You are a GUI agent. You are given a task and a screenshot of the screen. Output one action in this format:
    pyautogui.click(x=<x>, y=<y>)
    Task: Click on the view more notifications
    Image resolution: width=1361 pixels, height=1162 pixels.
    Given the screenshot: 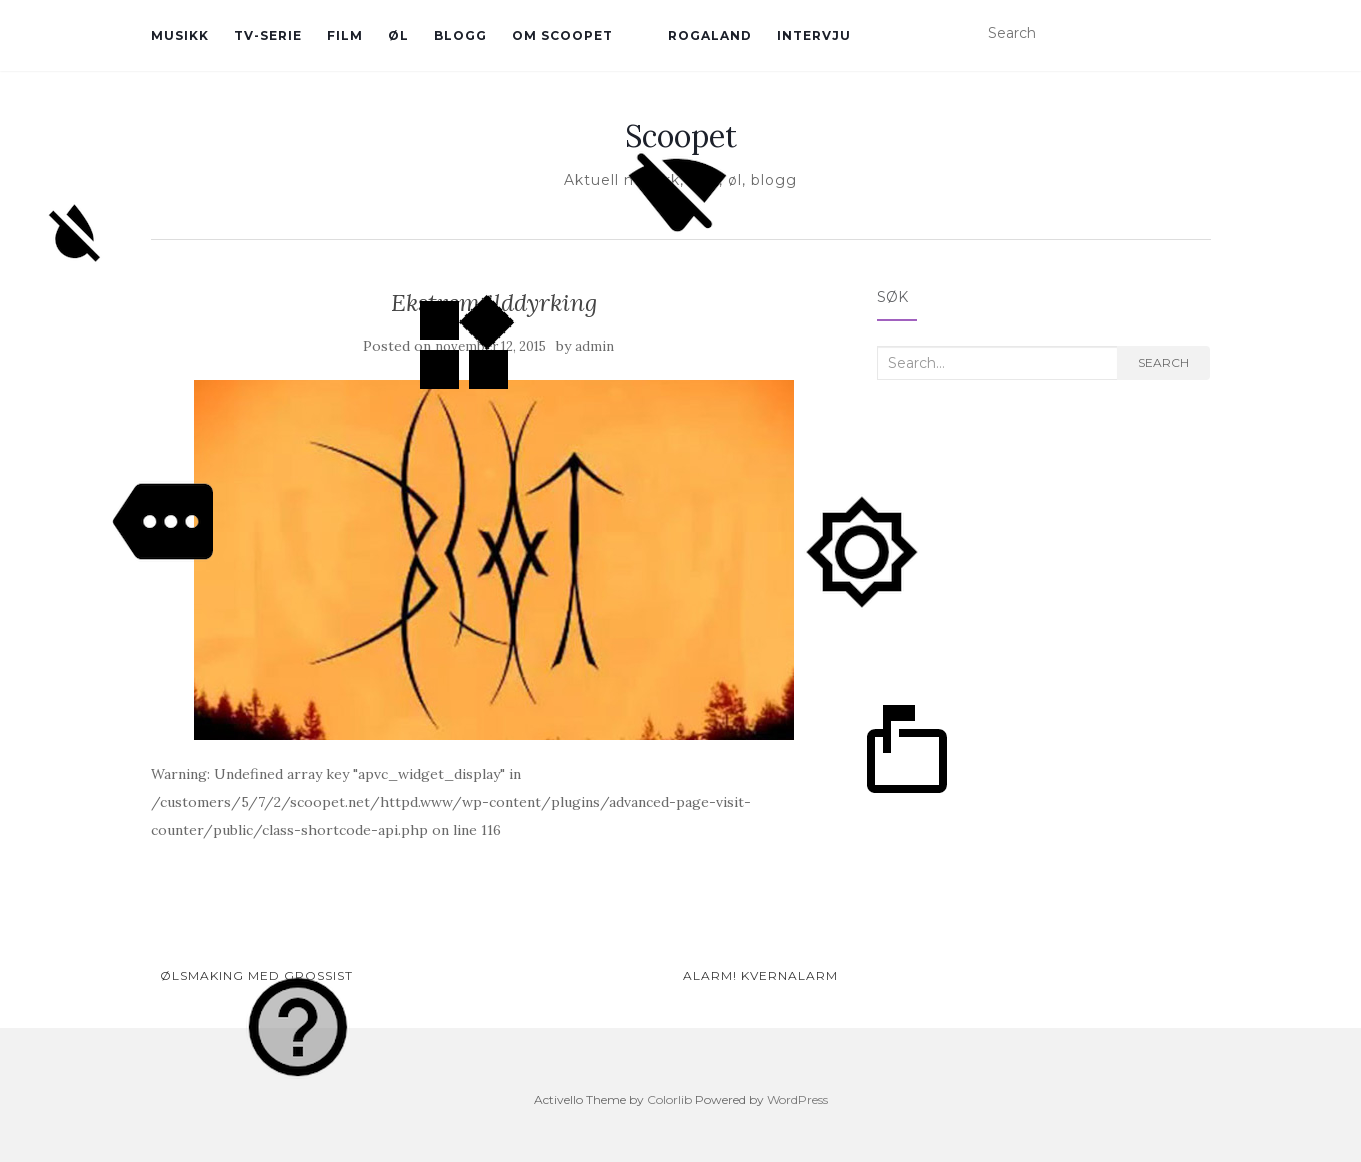 What is the action you would take?
    pyautogui.click(x=162, y=521)
    